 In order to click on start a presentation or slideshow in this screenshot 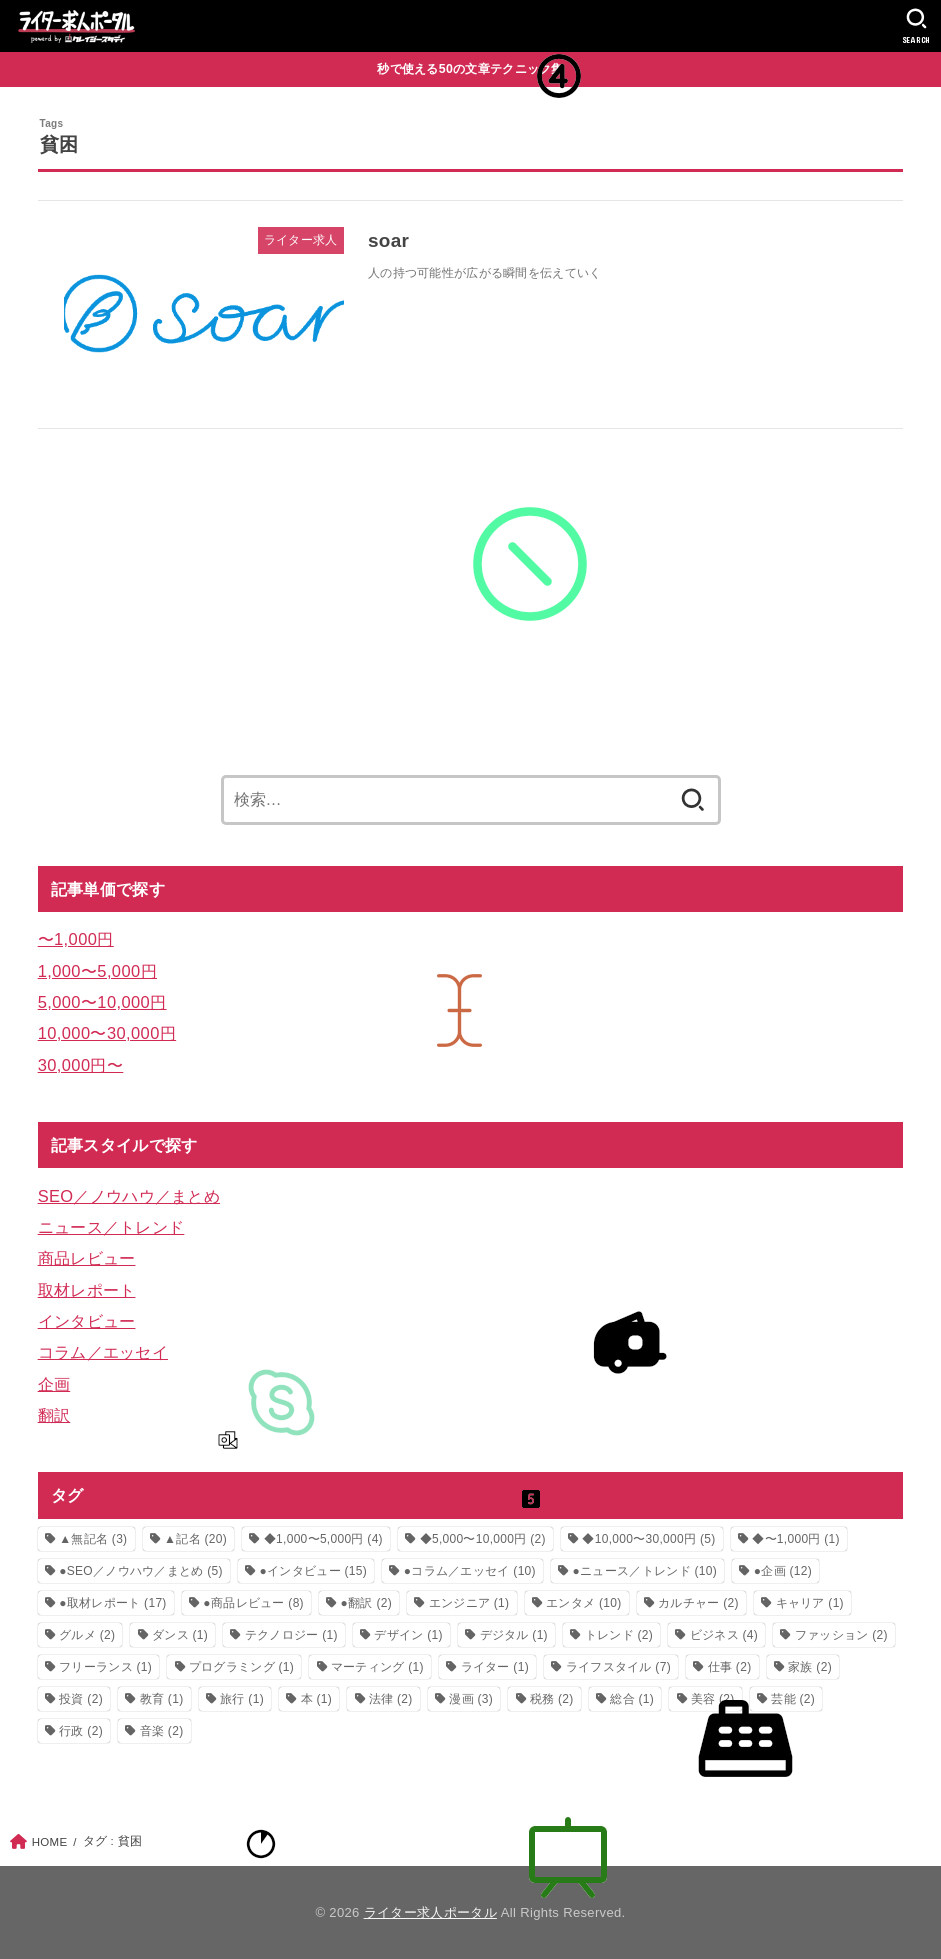, I will do `click(568, 1859)`.